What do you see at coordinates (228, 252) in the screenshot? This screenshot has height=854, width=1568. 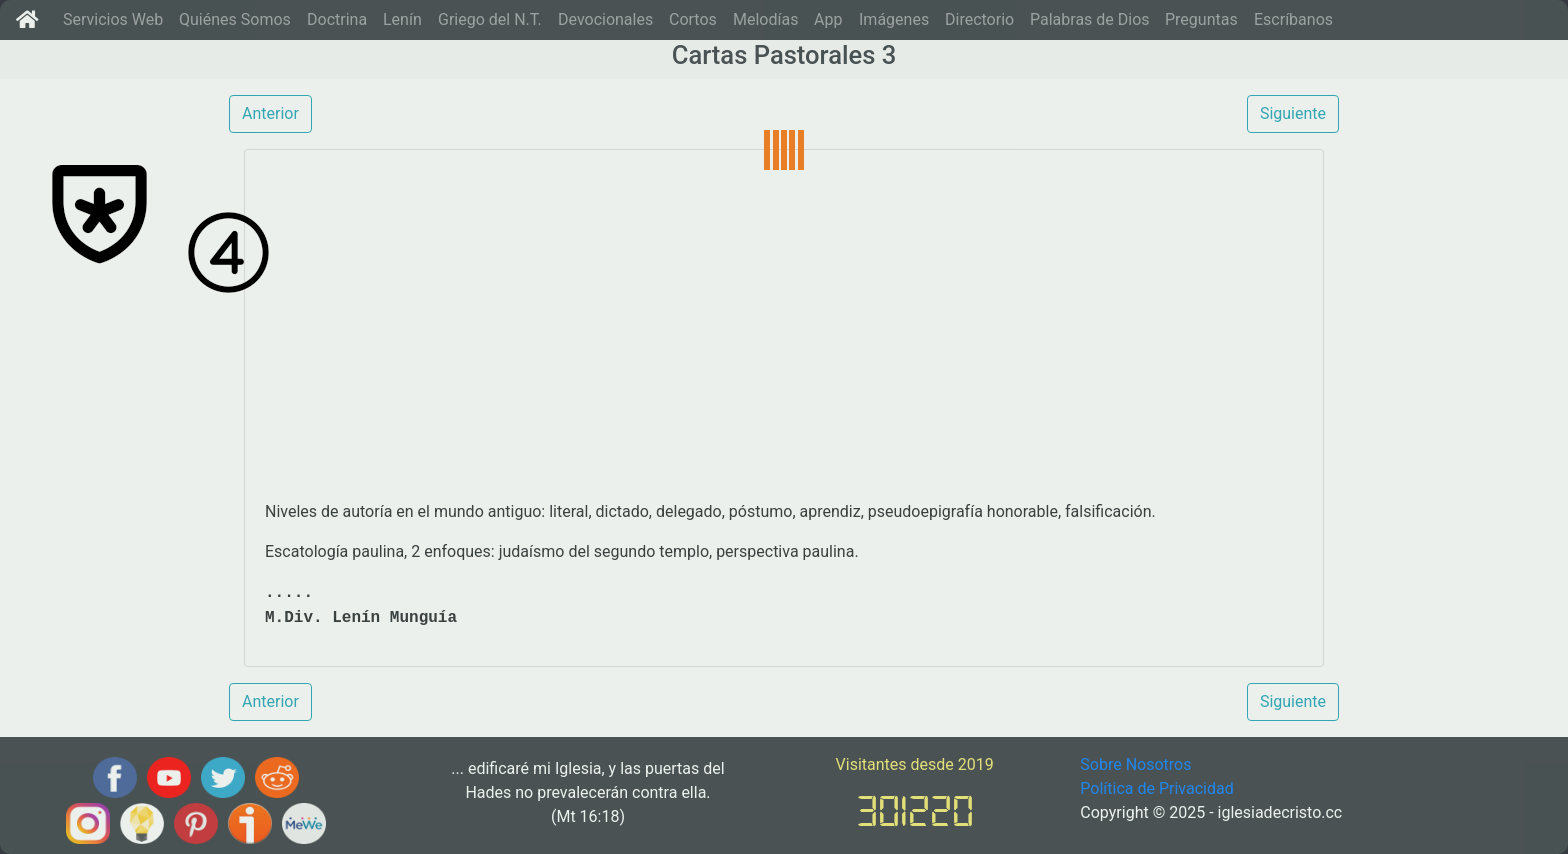 I see `indicates step four in a multi-step process` at bounding box center [228, 252].